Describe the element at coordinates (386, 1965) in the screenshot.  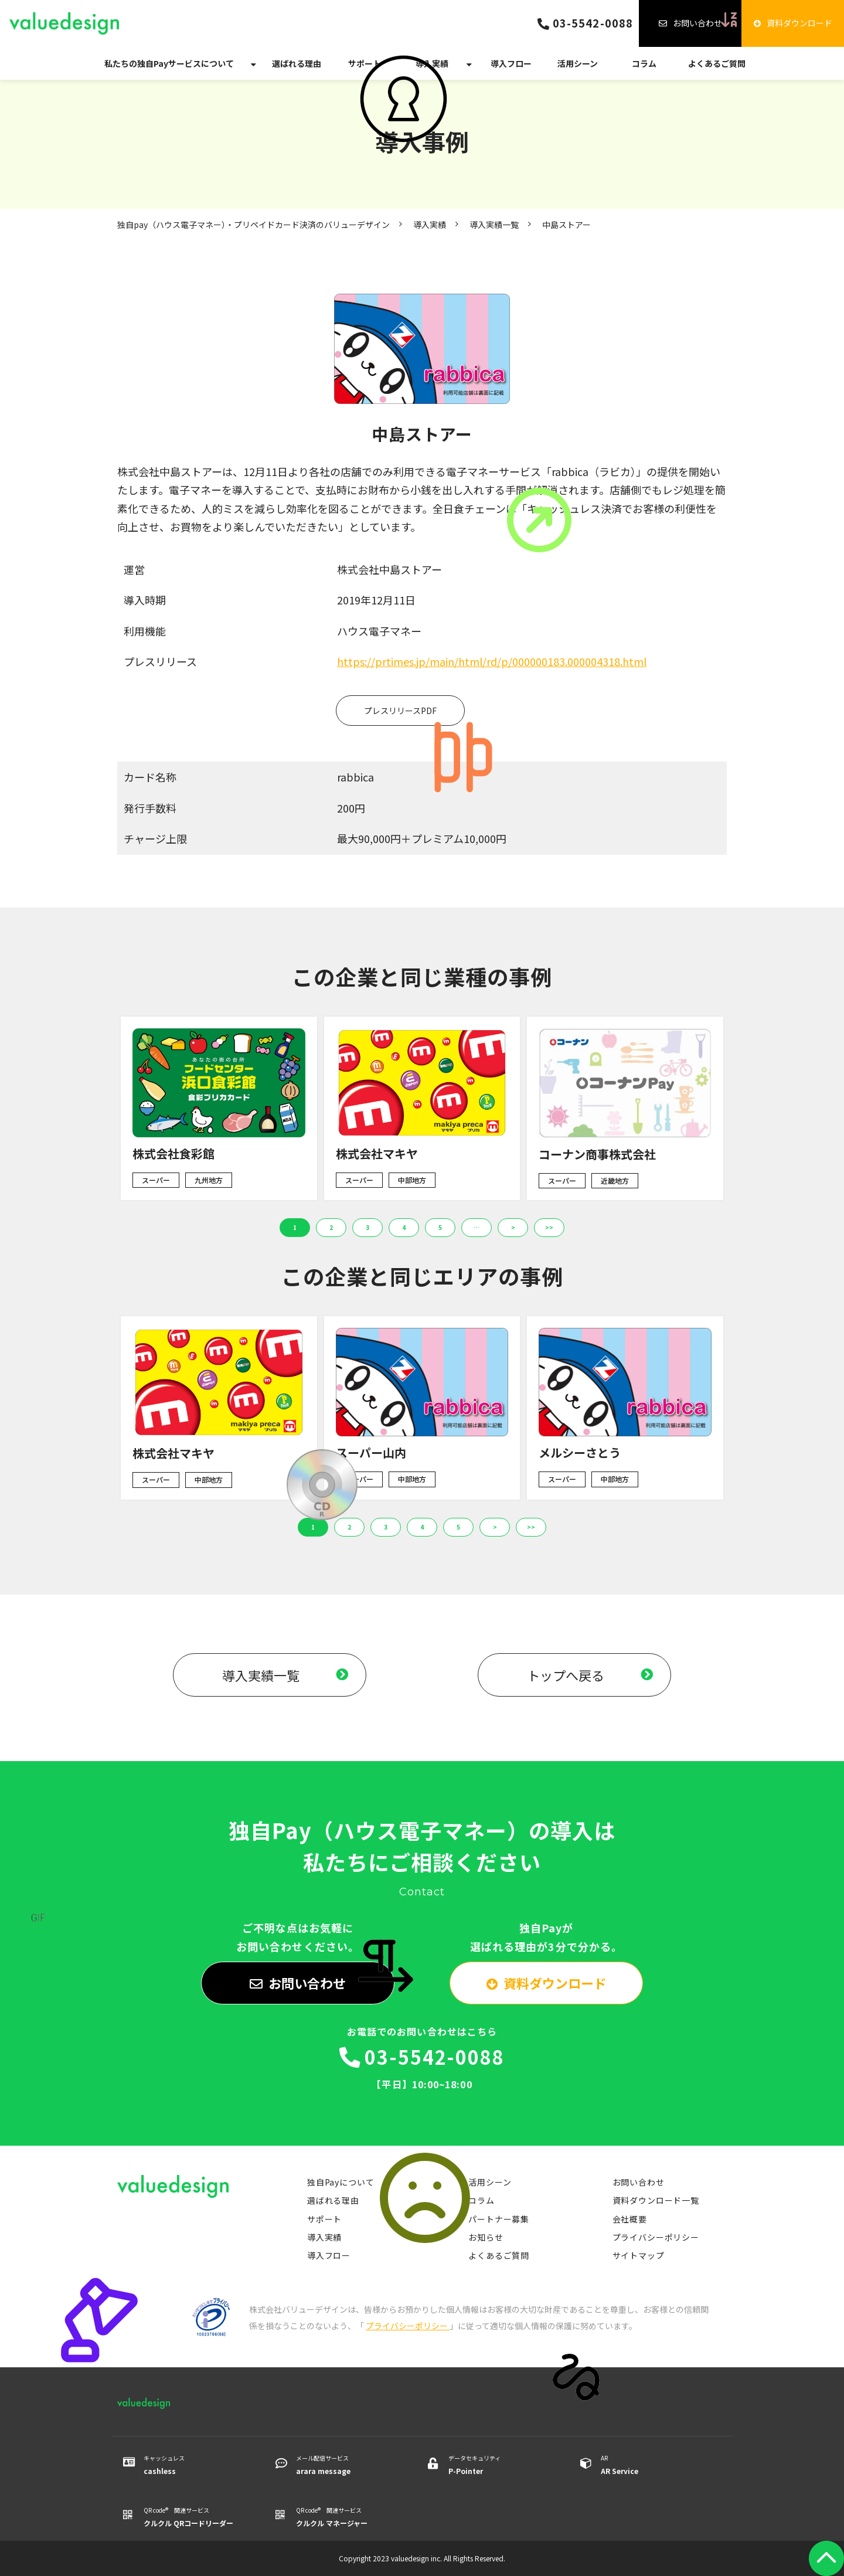
I see `move paragraph to the right` at that location.